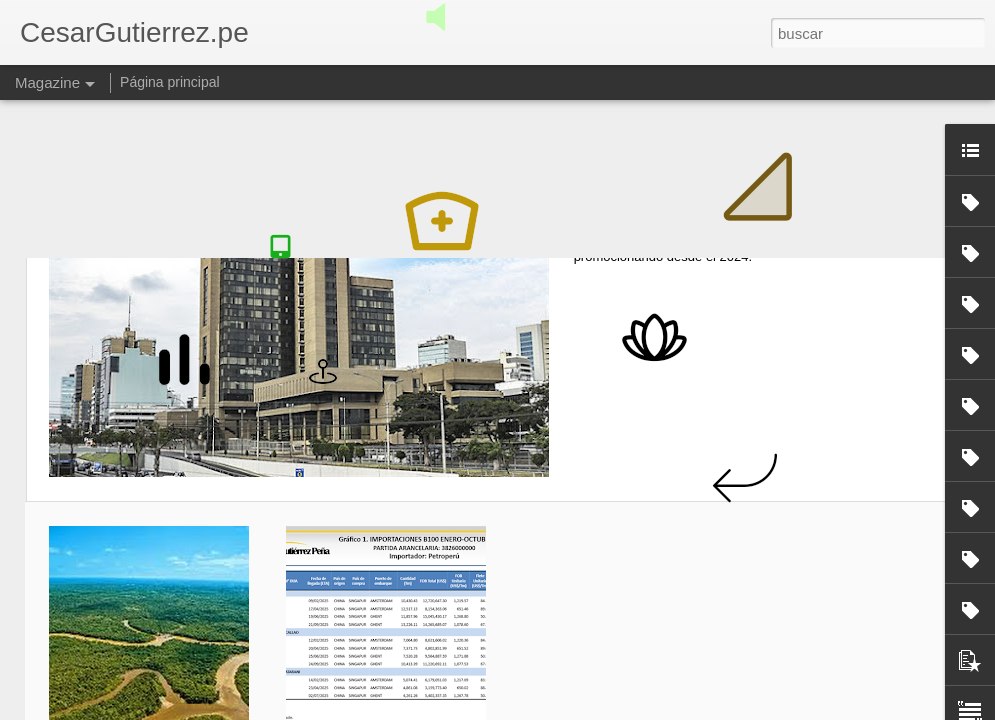 The height and width of the screenshot is (720, 995). Describe the element at coordinates (184, 359) in the screenshot. I see `view analytics or statistics` at that location.